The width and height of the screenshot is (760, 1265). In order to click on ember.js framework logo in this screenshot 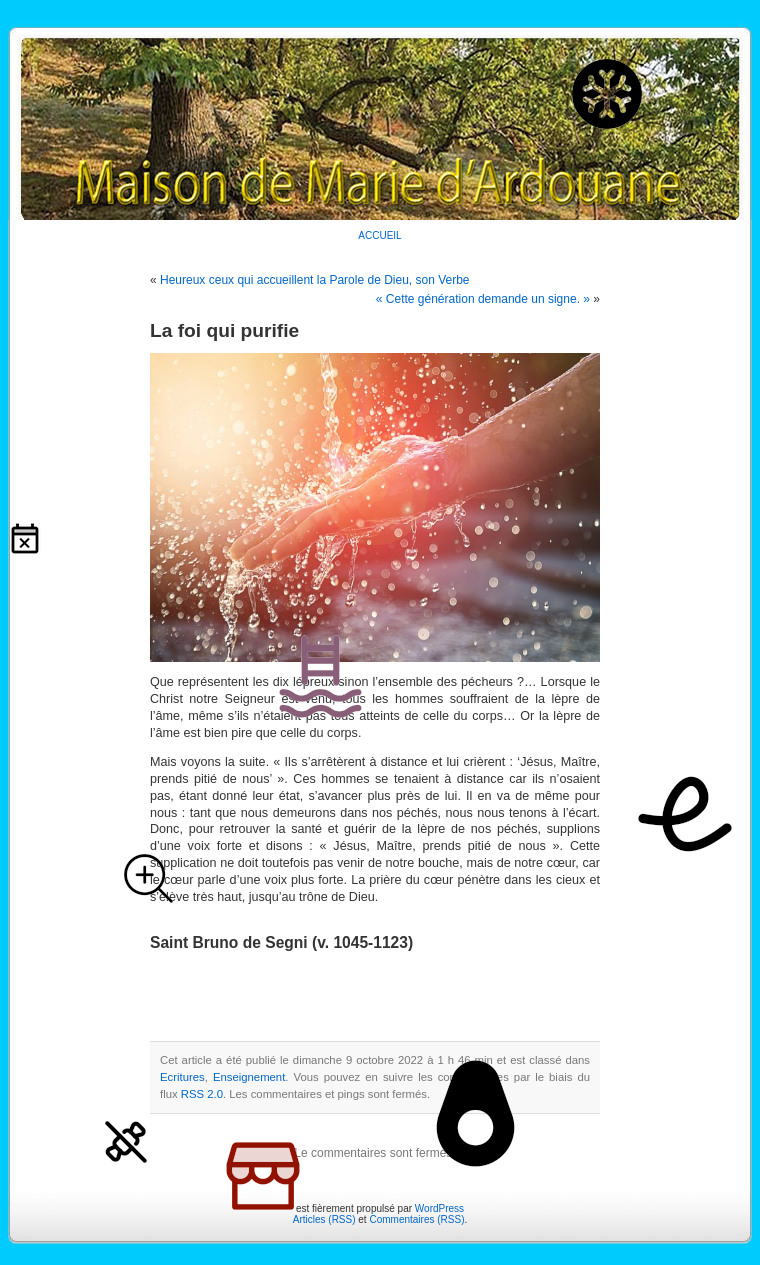, I will do `click(685, 814)`.